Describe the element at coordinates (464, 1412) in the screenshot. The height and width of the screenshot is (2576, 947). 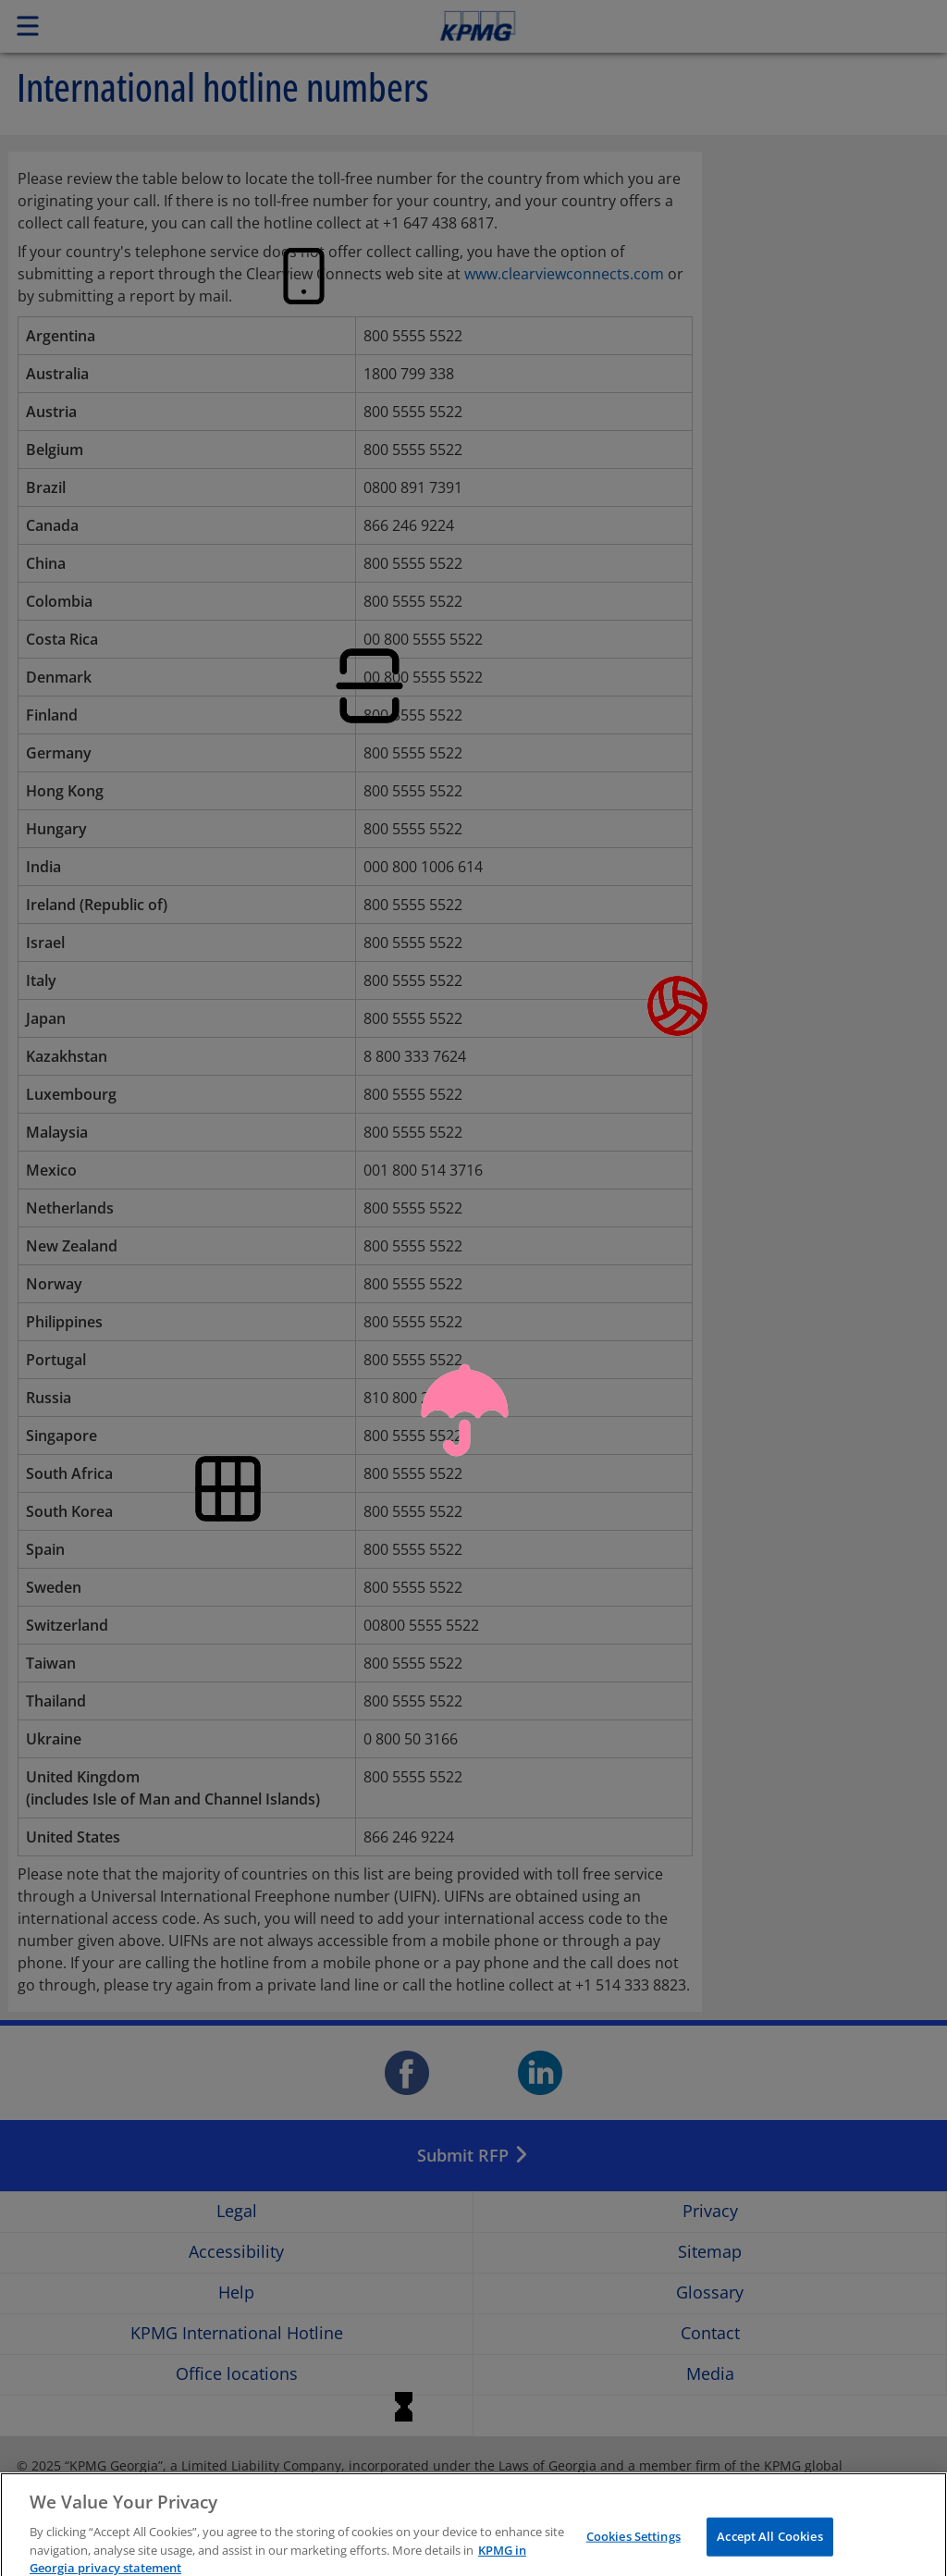
I see `view weather protection or rain forecast` at that location.